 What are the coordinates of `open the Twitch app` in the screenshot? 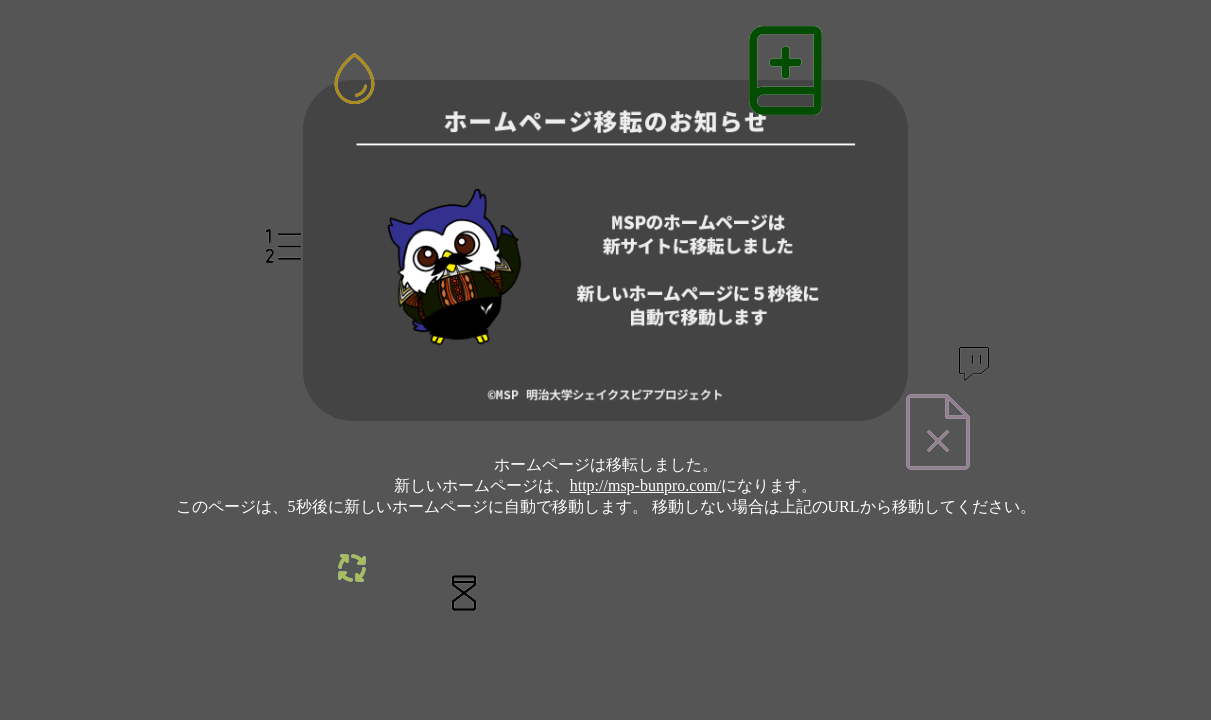 It's located at (974, 362).